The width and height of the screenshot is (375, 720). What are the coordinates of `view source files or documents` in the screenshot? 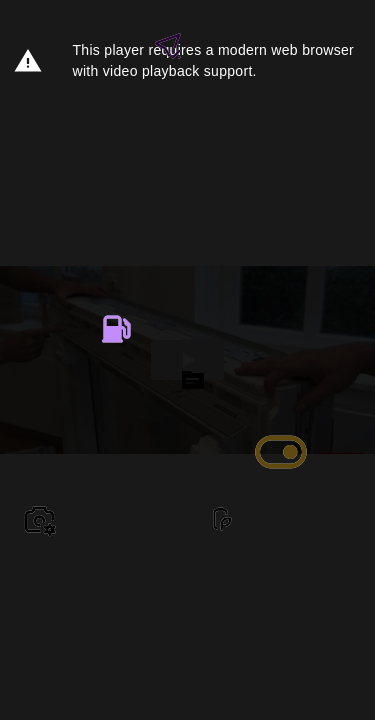 It's located at (193, 380).